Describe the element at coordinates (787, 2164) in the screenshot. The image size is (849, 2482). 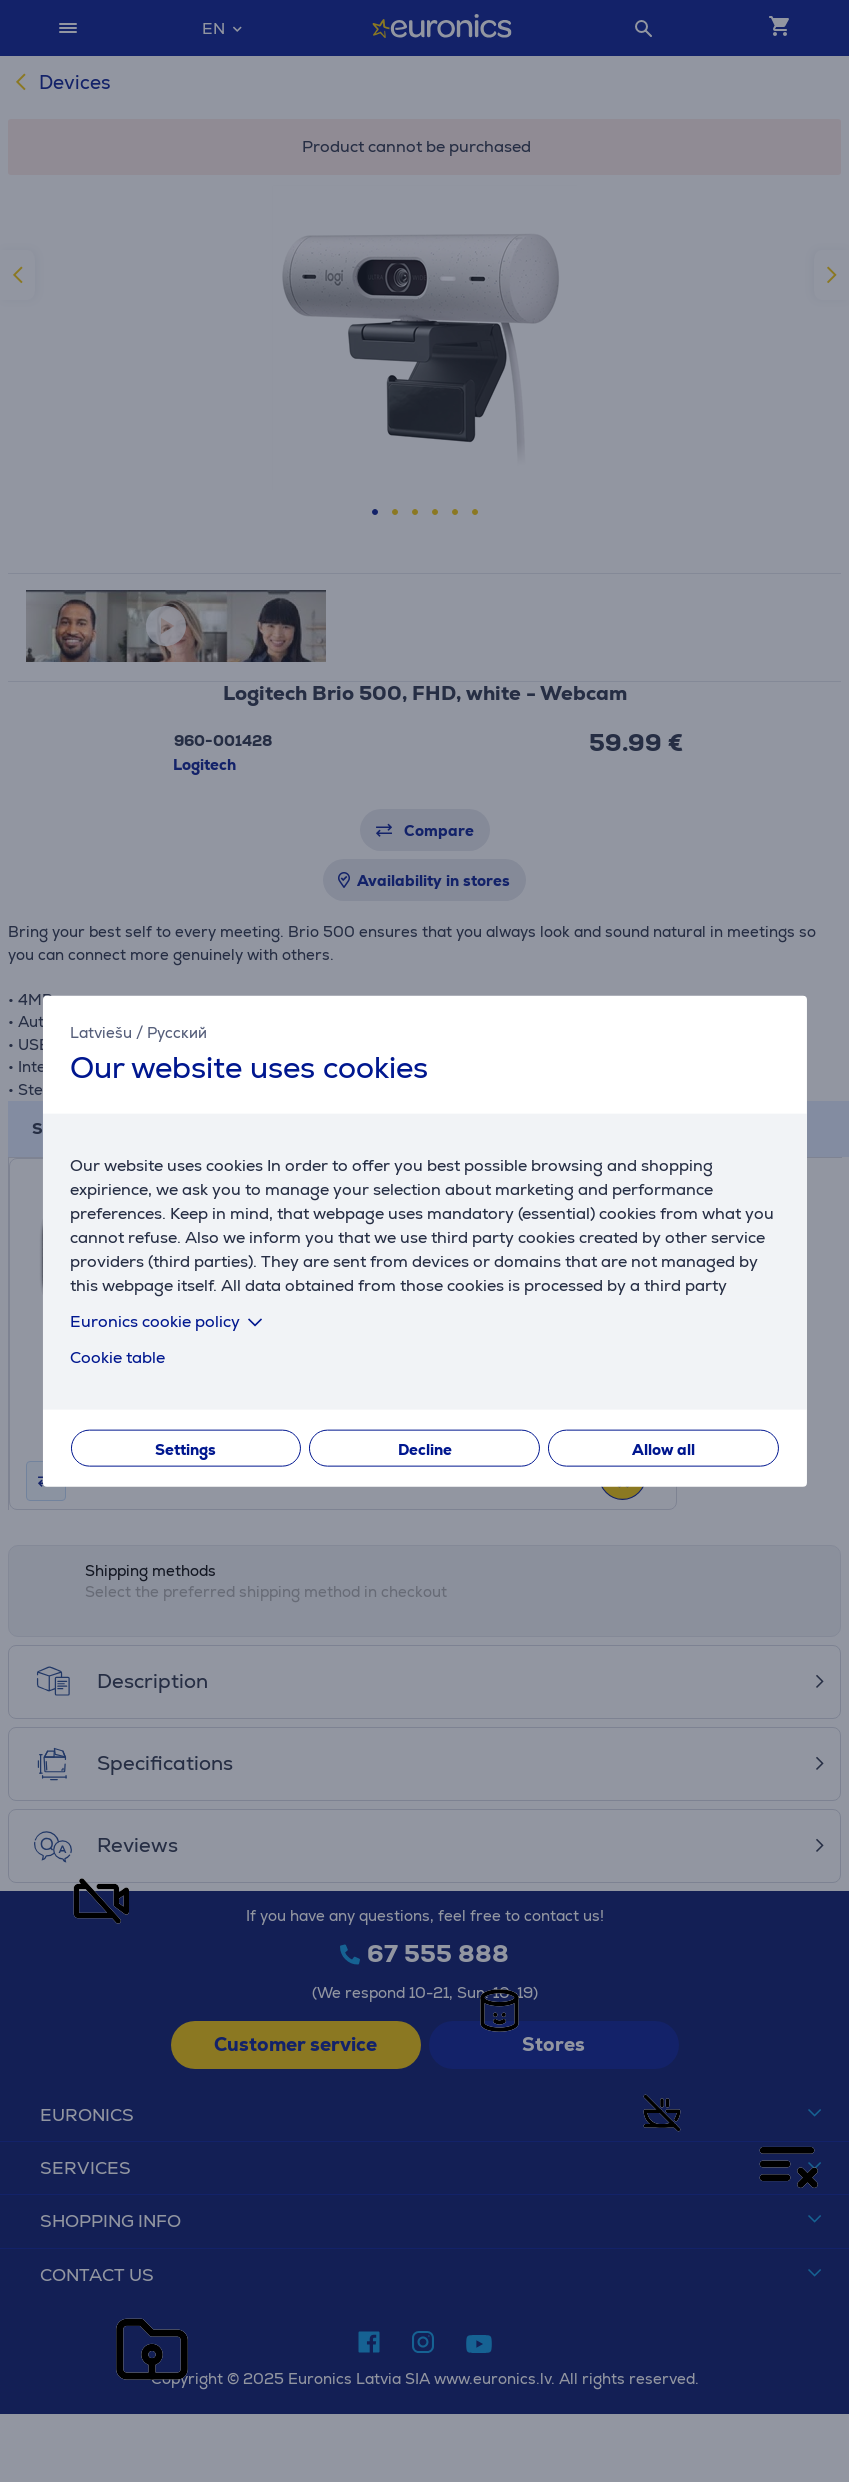
I see `remove a playlist` at that location.